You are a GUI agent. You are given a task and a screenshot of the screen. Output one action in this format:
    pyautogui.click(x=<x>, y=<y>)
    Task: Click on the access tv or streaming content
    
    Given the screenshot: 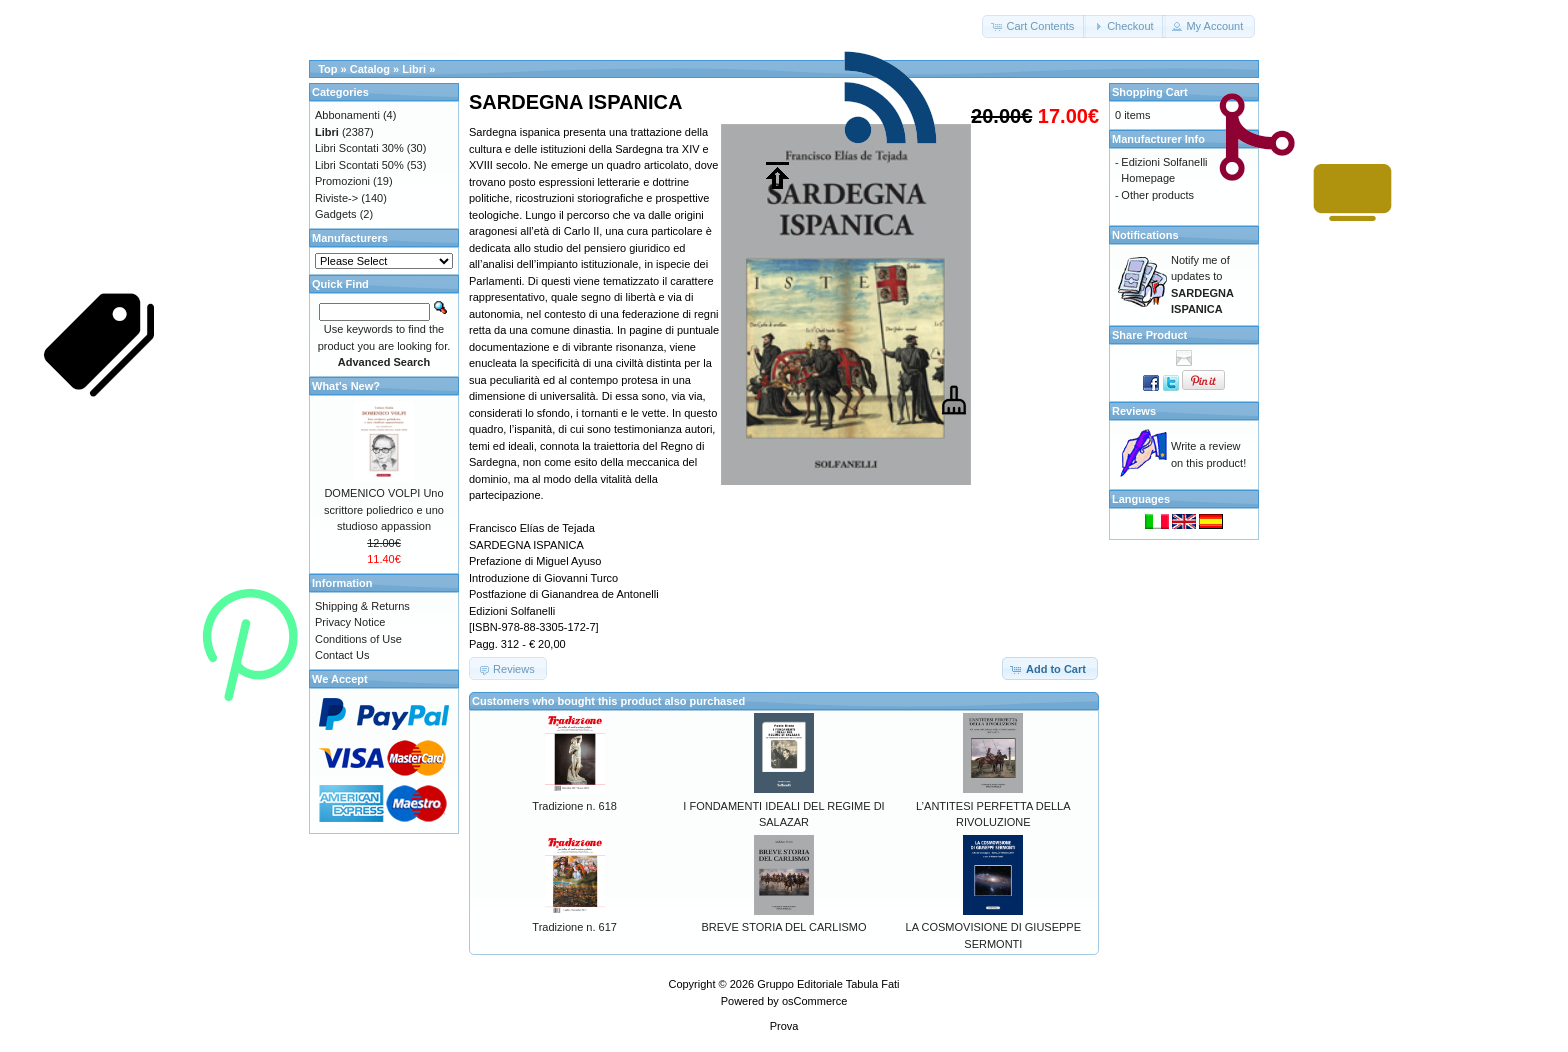 What is the action you would take?
    pyautogui.click(x=1352, y=192)
    